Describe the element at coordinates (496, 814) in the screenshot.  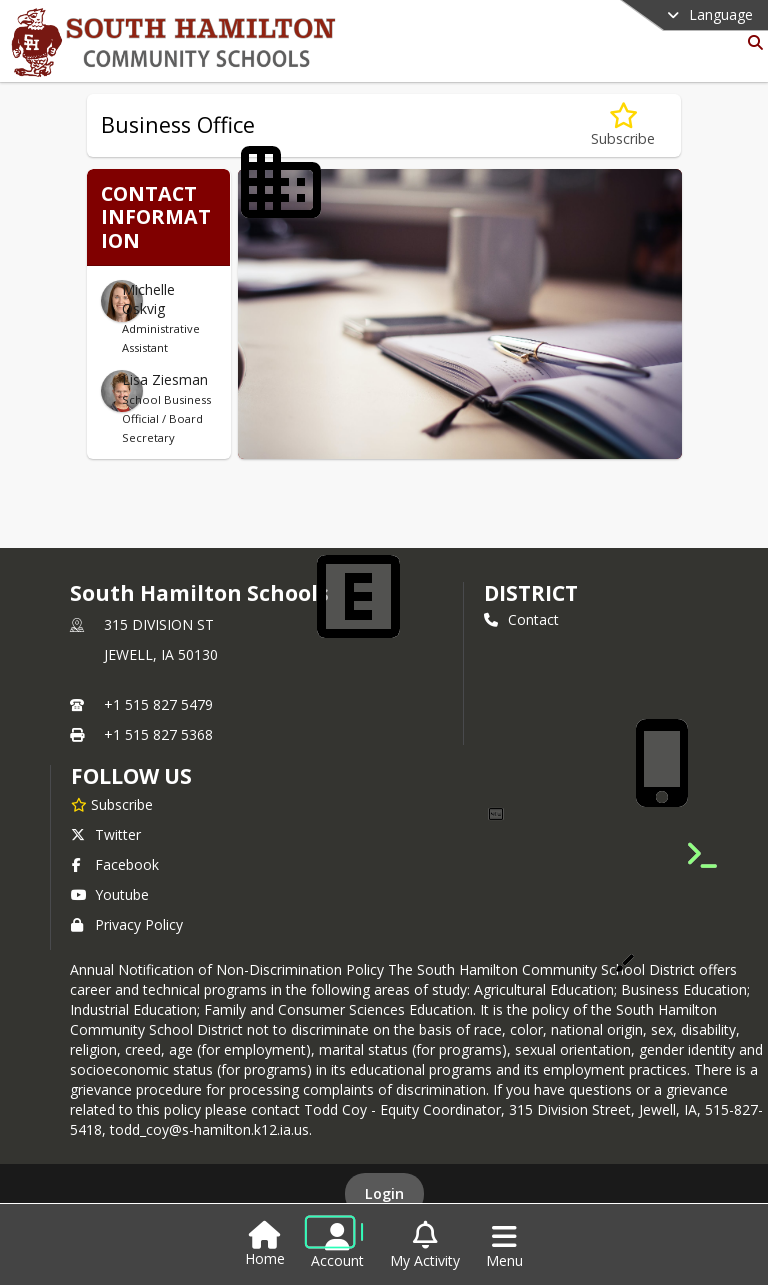
I see `indicates new content or recently added items` at that location.